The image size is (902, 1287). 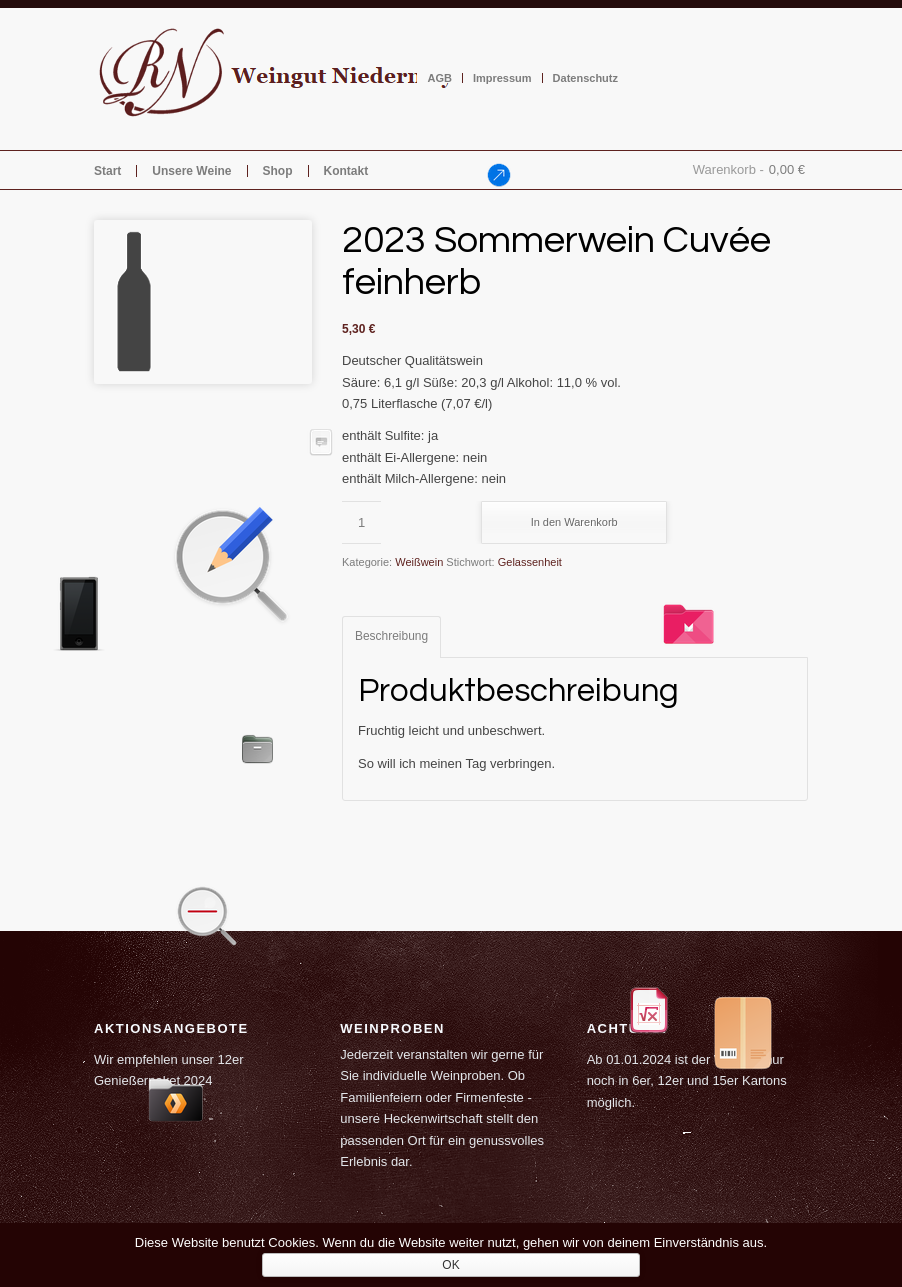 What do you see at coordinates (175, 1101) in the screenshot?
I see `open cloudflare workers project folder` at bounding box center [175, 1101].